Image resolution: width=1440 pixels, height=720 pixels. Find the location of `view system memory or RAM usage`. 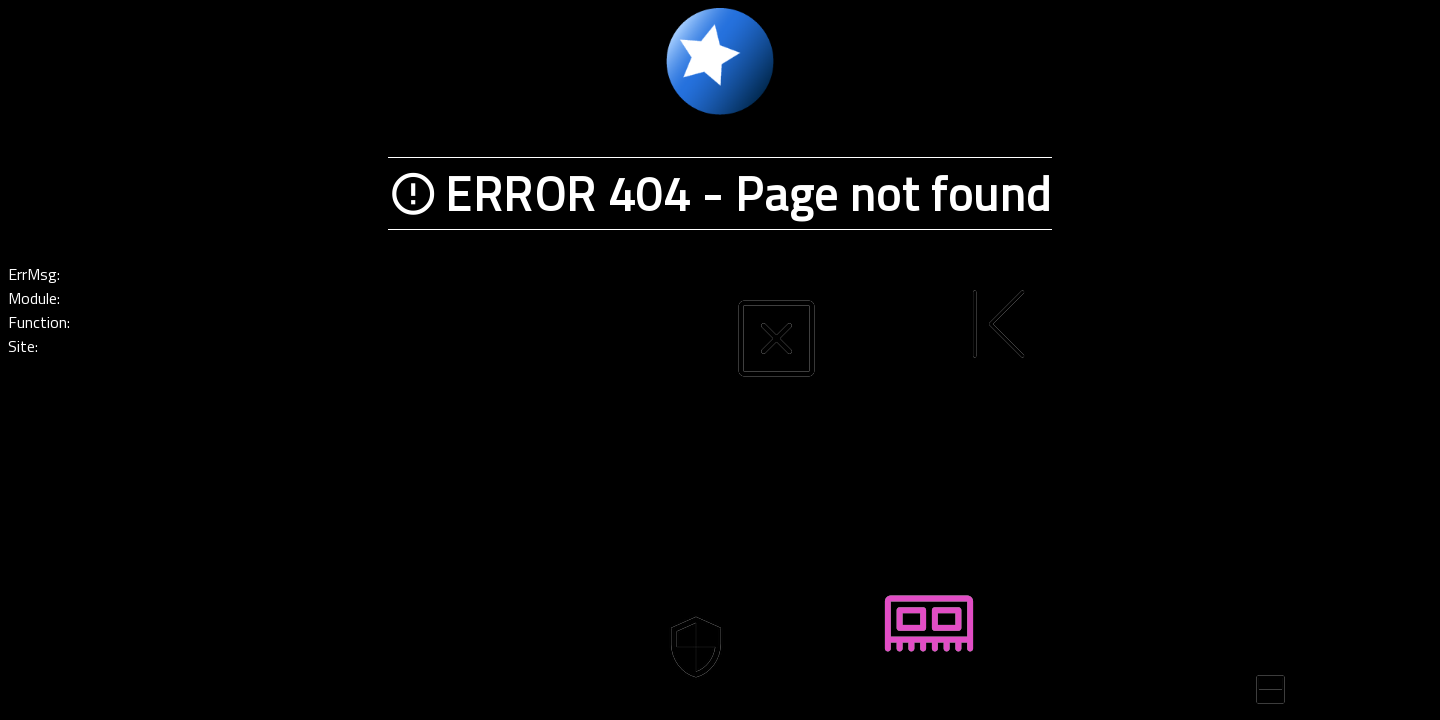

view system memory or RAM usage is located at coordinates (929, 622).